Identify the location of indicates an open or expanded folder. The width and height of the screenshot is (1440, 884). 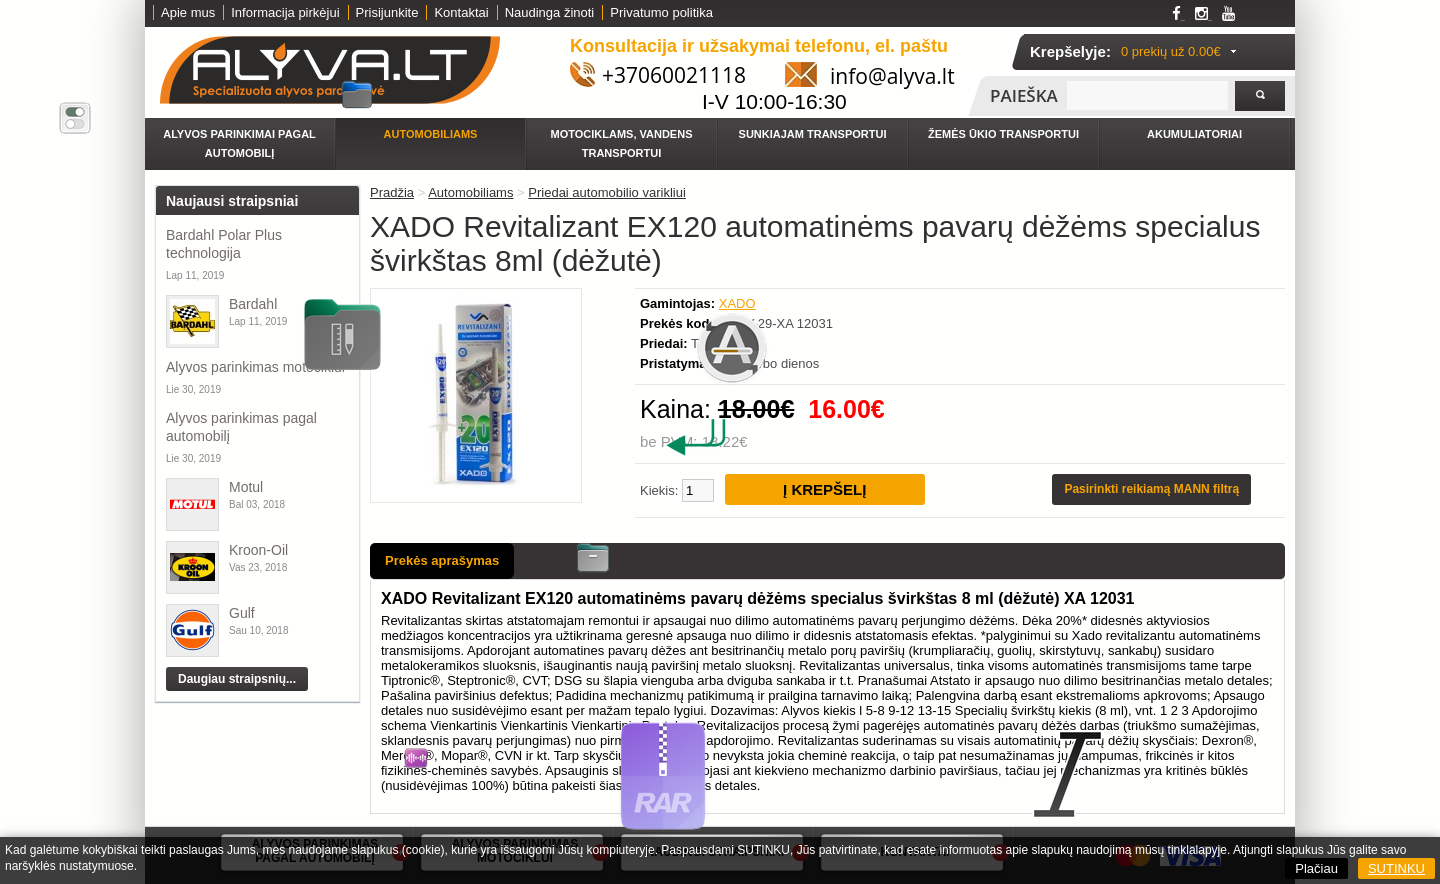
(357, 94).